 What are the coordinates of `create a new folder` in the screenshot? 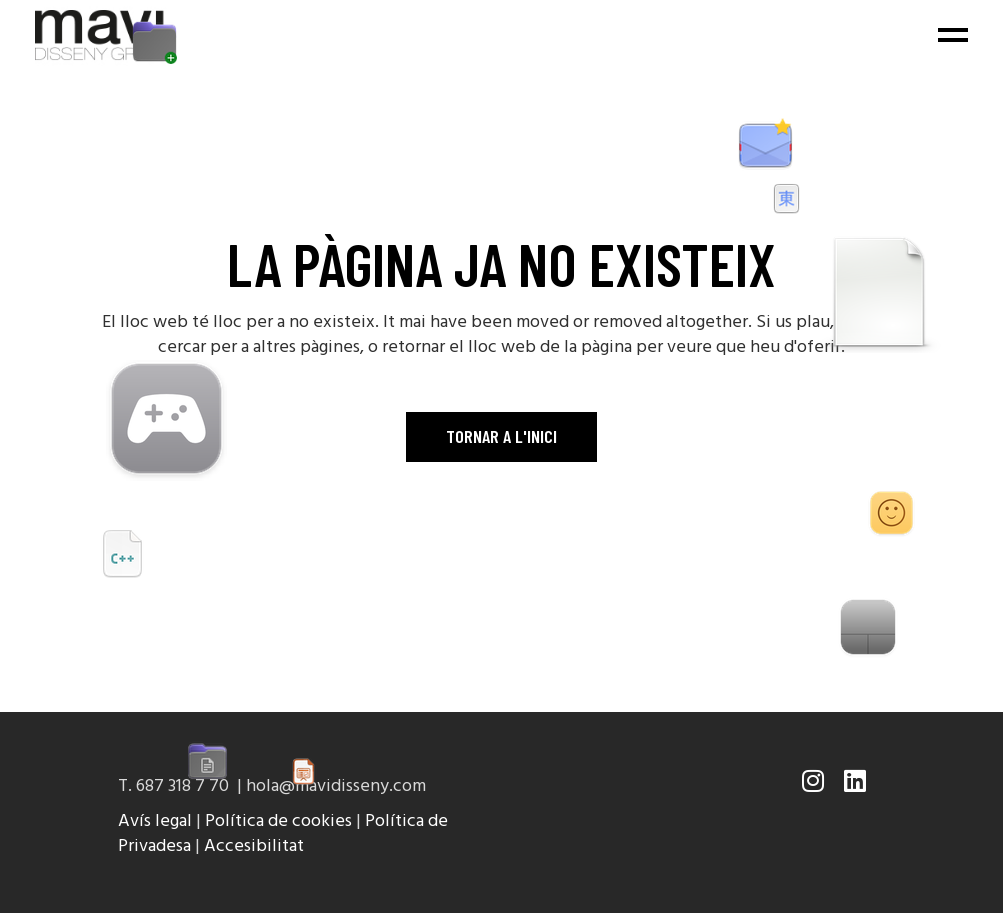 It's located at (154, 41).